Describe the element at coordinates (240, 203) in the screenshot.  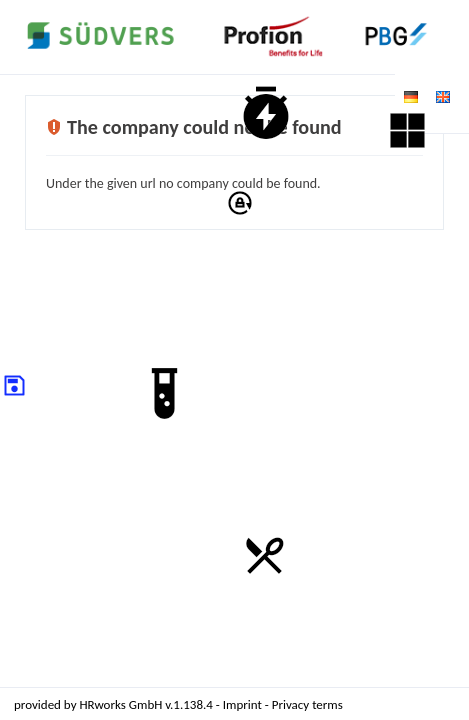
I see `screen rotation is locked` at that location.